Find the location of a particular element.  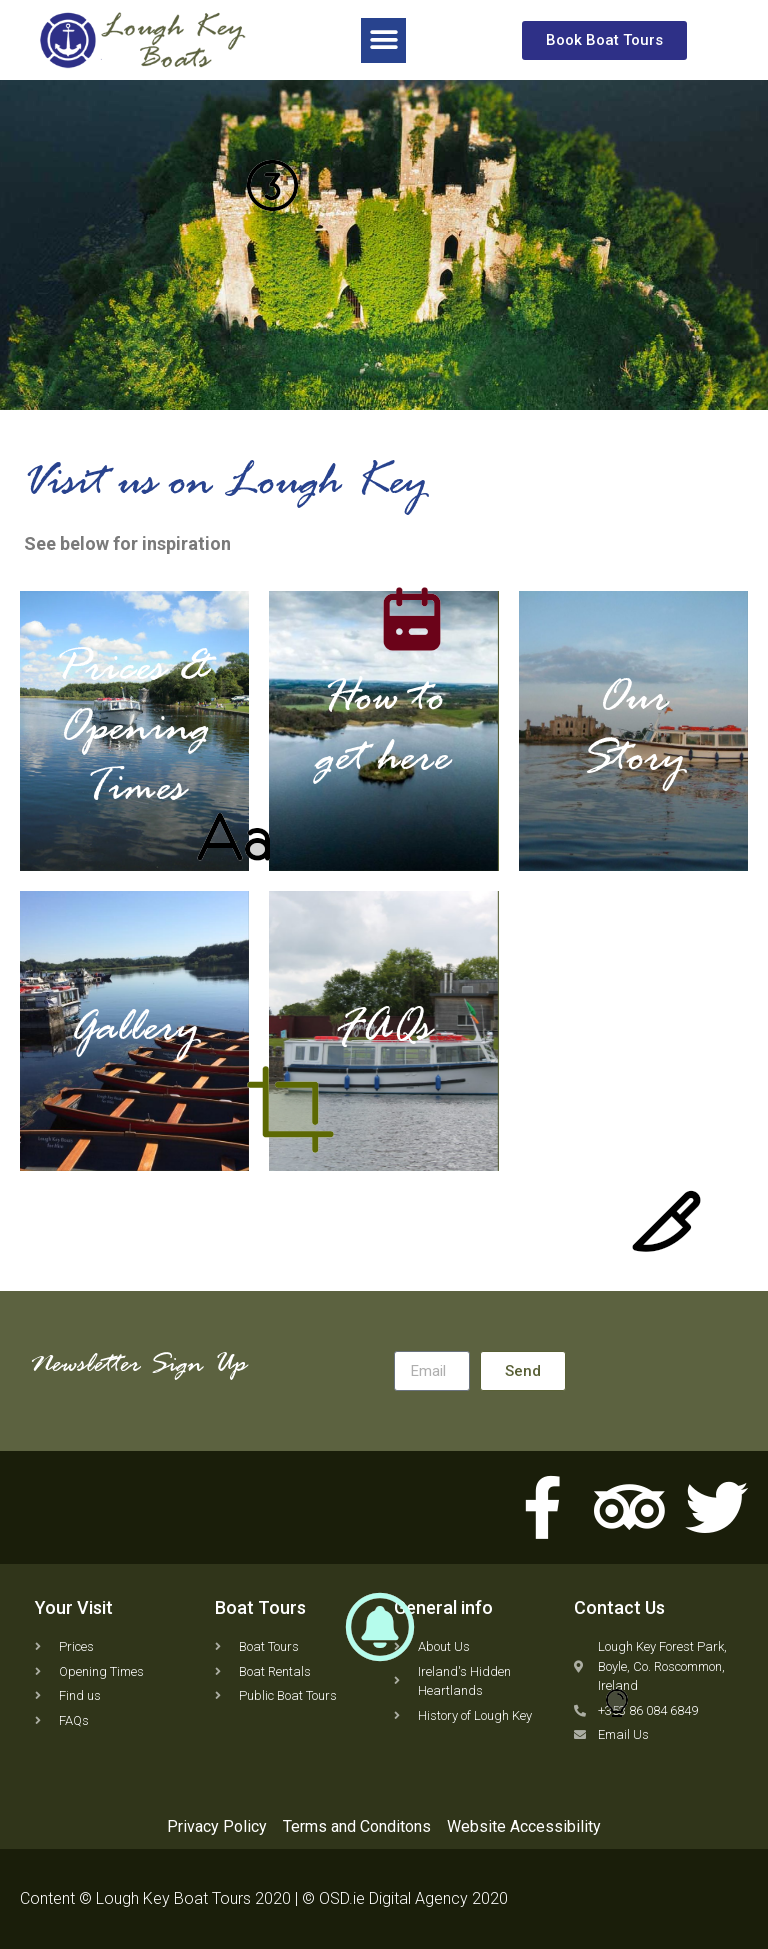

view calendar or scheduled events is located at coordinates (412, 619).